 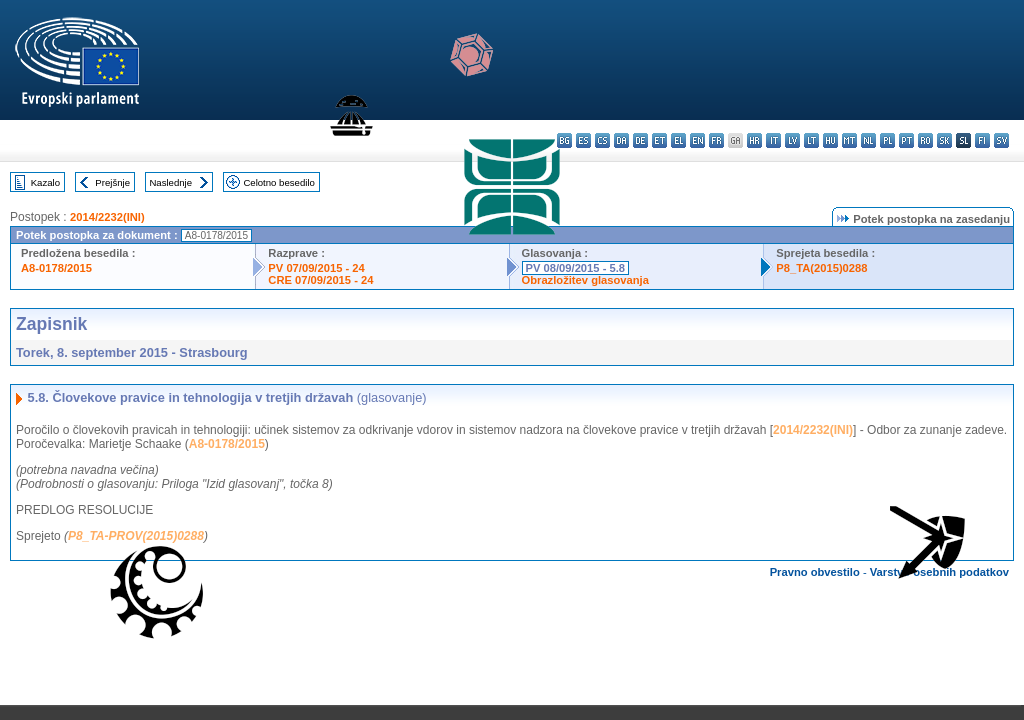 What do you see at coordinates (927, 543) in the screenshot?
I see `indicates damage reflection or counterattack ability` at bounding box center [927, 543].